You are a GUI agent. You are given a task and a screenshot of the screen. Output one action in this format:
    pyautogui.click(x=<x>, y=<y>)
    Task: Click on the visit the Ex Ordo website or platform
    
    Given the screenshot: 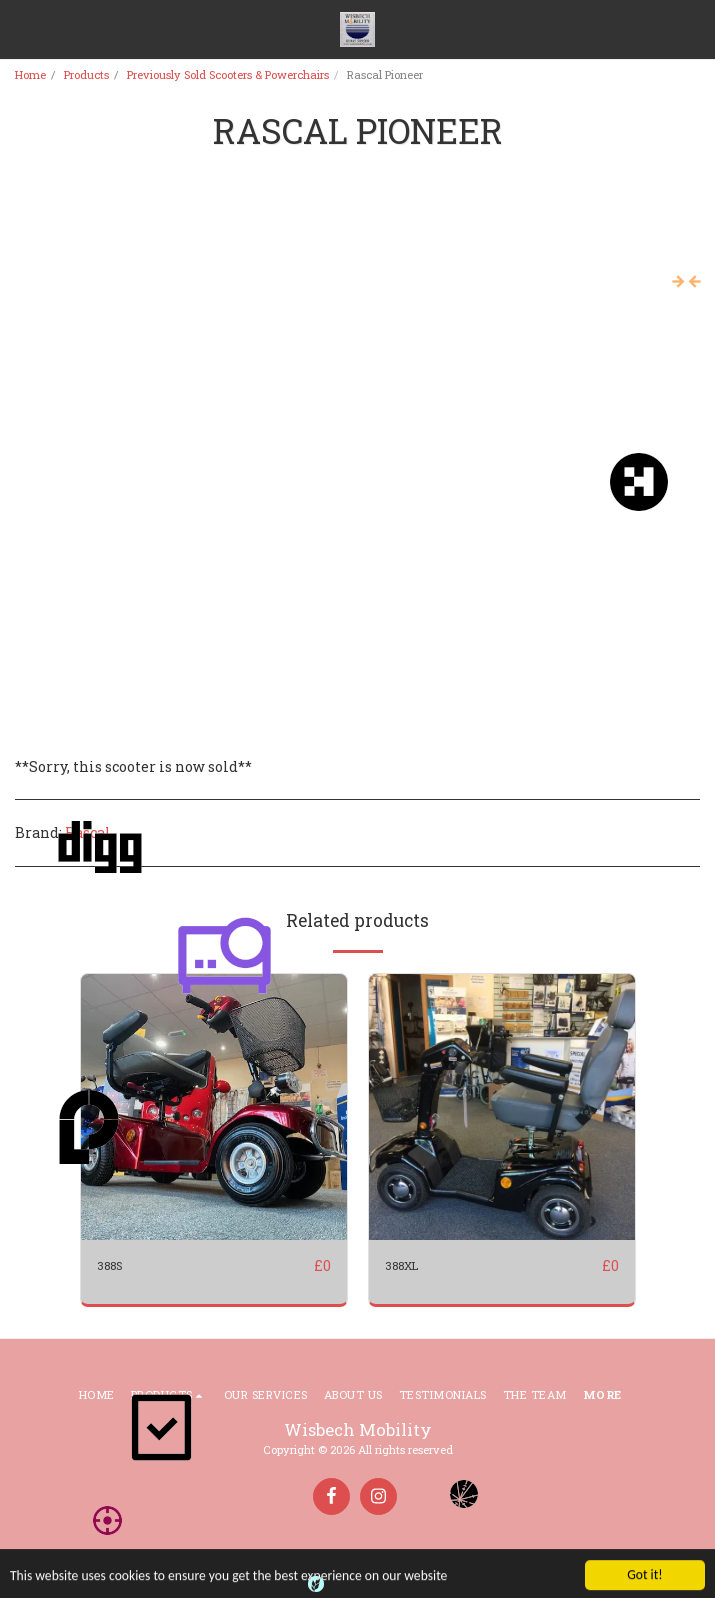 What is the action you would take?
    pyautogui.click(x=464, y=1494)
    